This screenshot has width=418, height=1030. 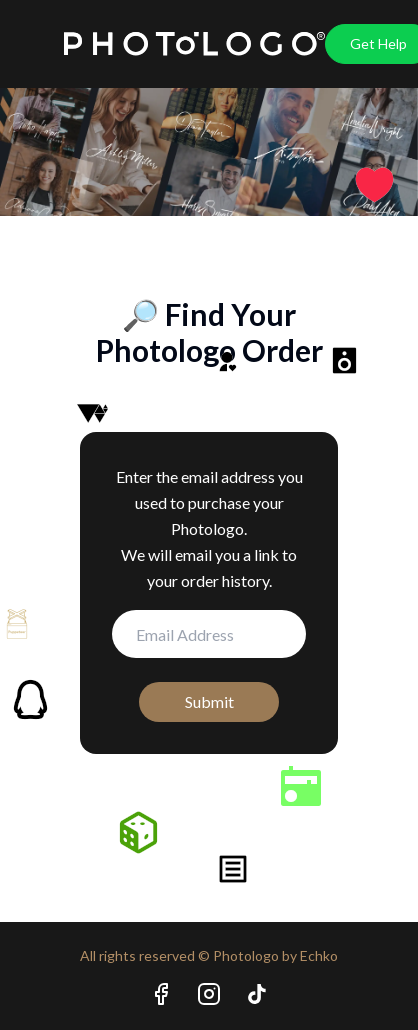 I want to click on adjust speaker or audio output settings, so click(x=344, y=360).